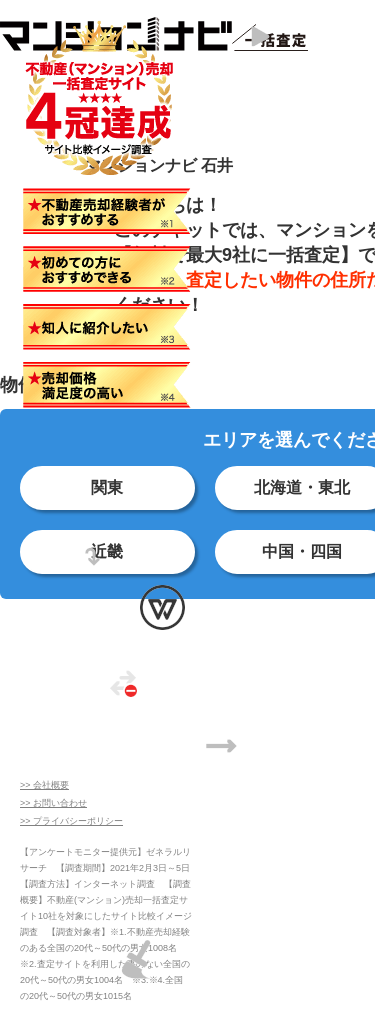 This screenshot has height=1024, width=375. I want to click on jump to a specific location or section, so click(92, 556).